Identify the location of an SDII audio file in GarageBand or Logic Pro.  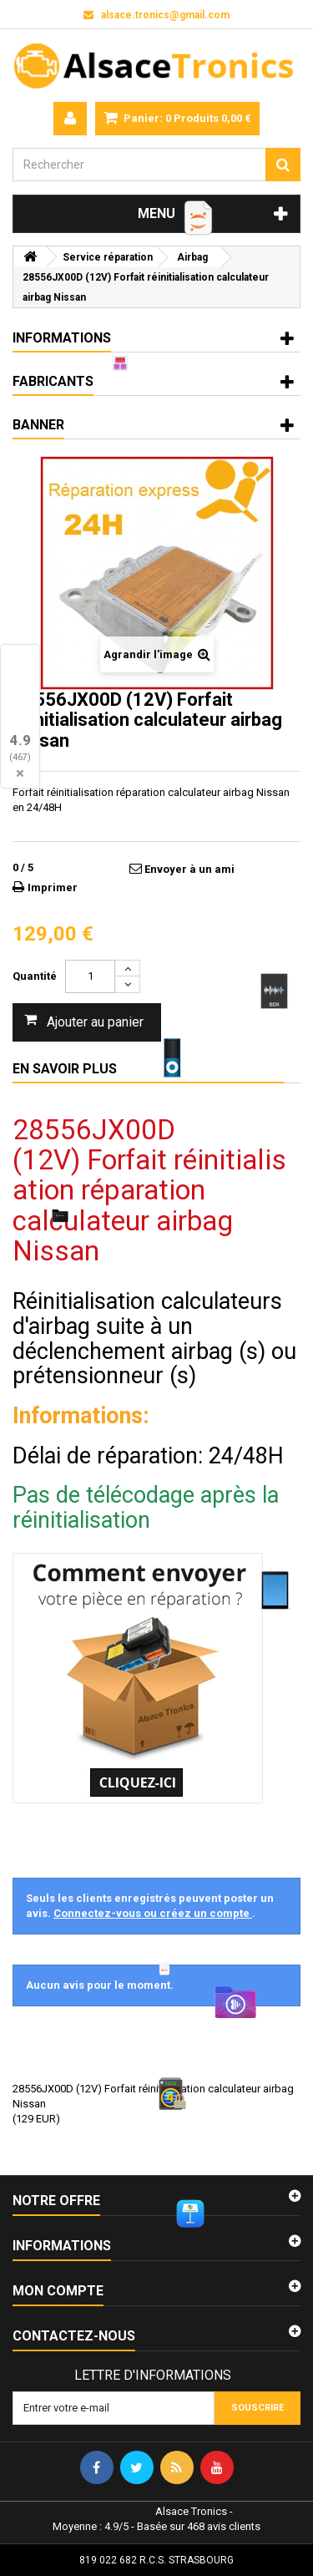
(274, 991).